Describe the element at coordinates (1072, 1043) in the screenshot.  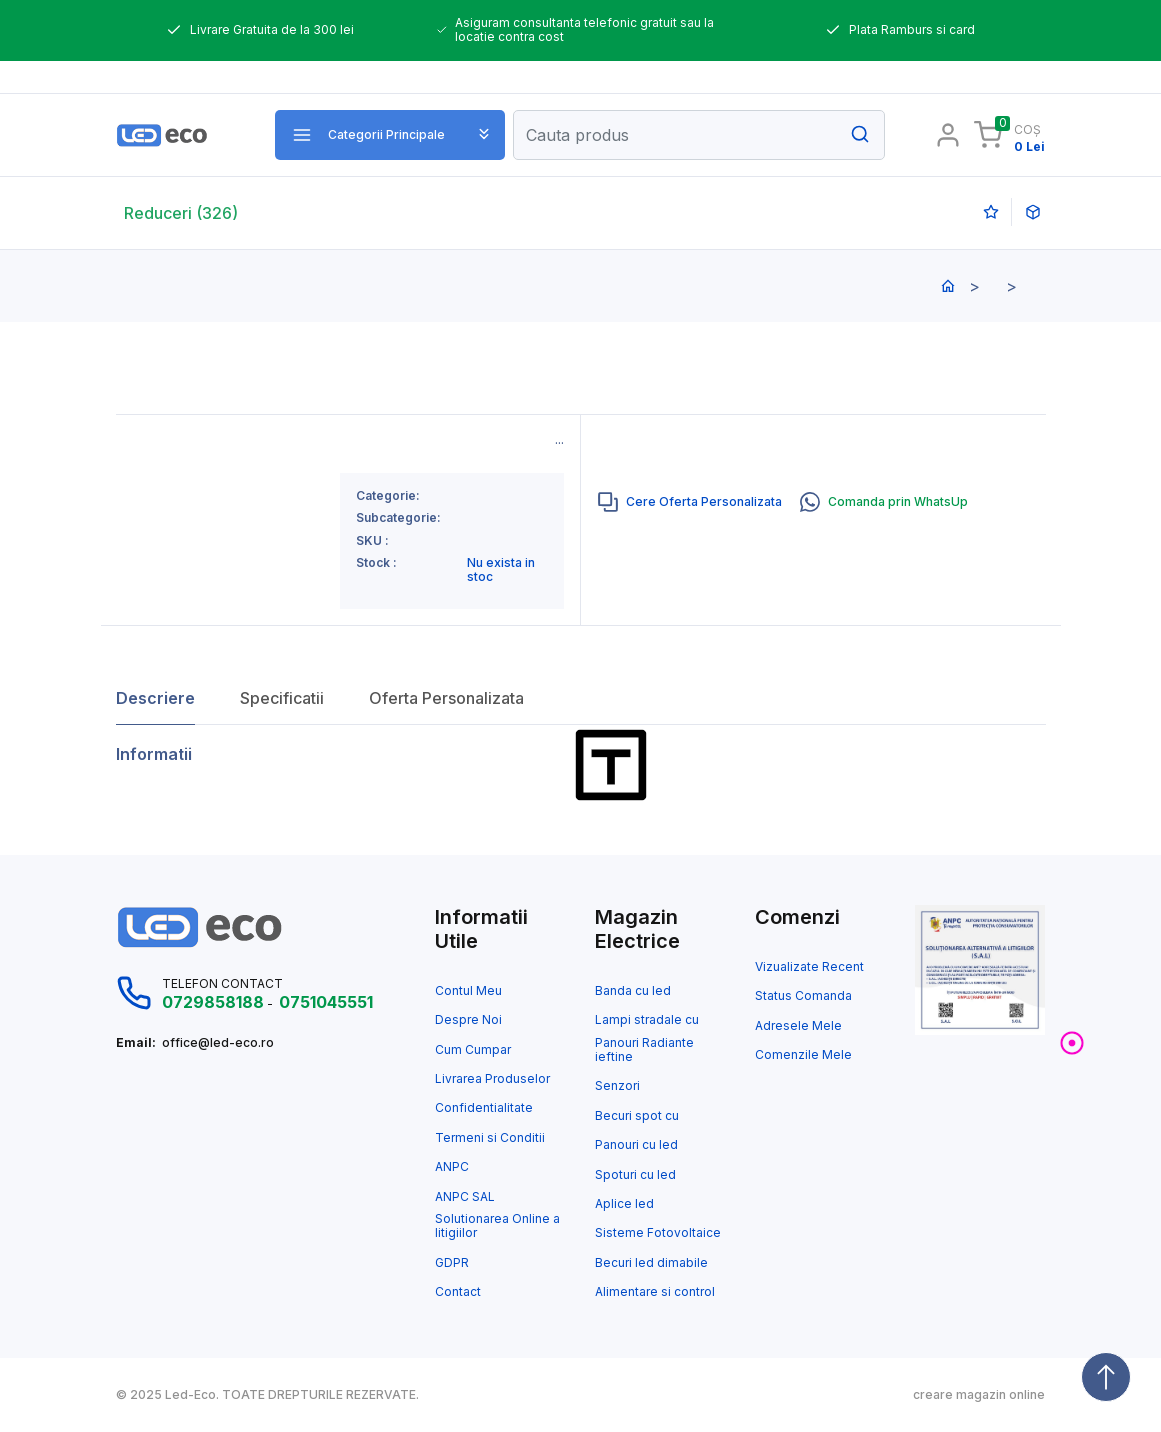
I see `start recording audio or video` at that location.